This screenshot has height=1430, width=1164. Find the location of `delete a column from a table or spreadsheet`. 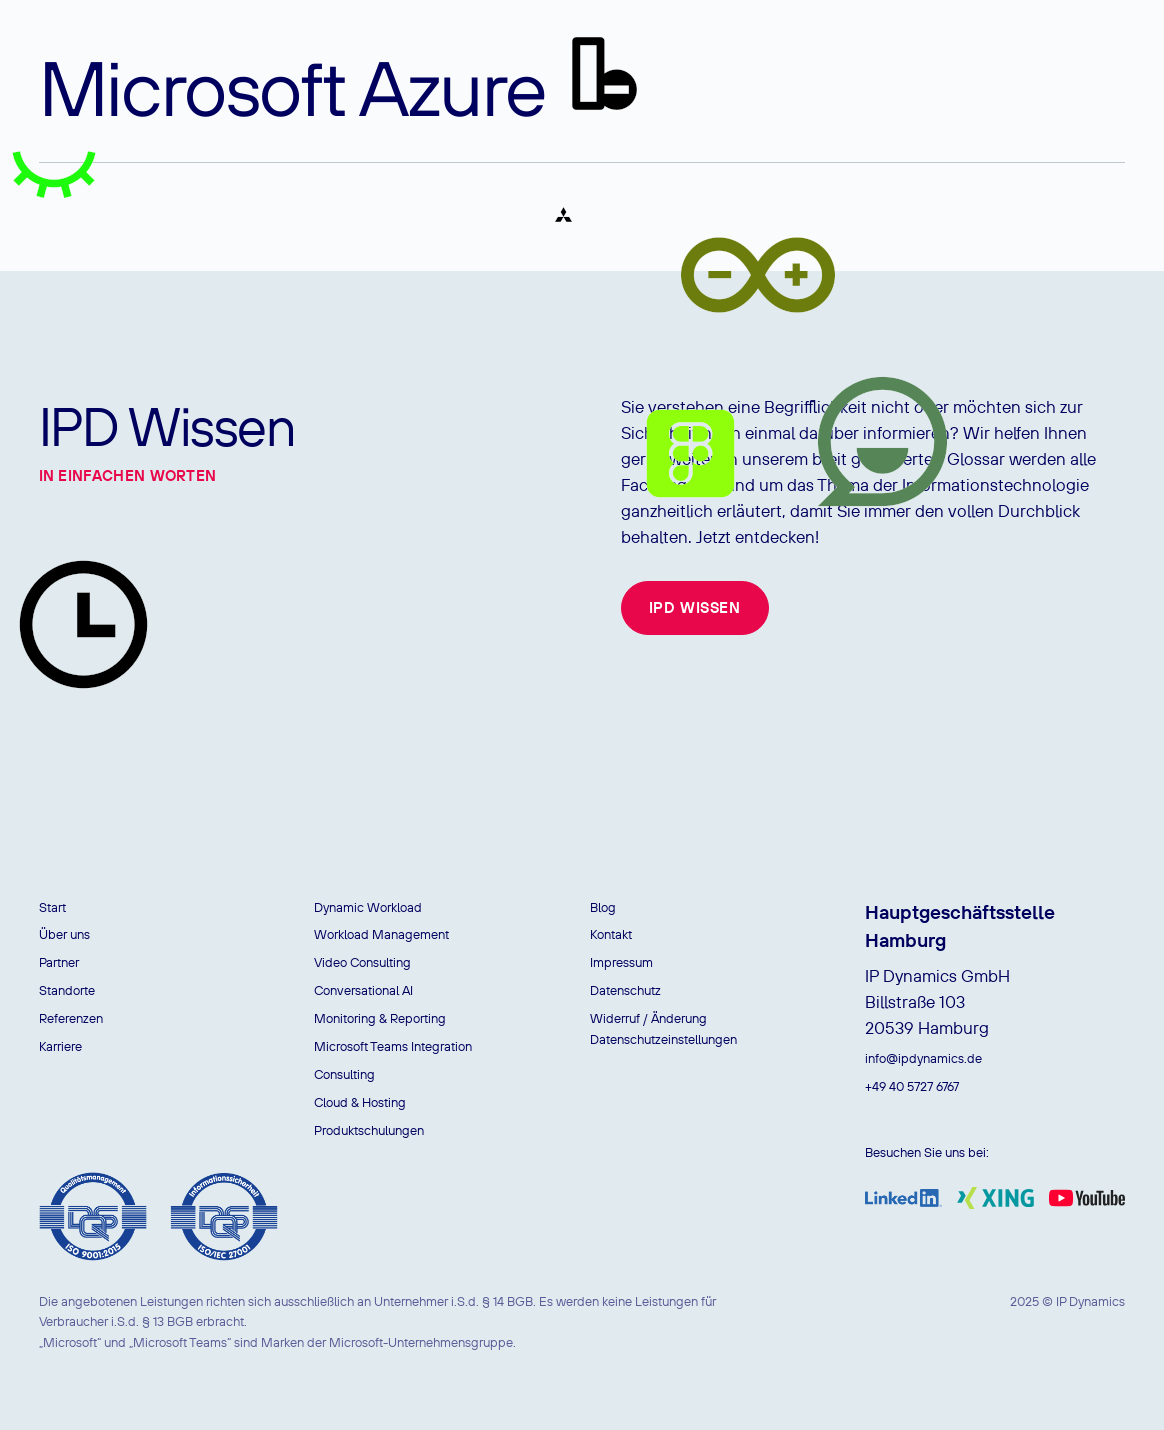

delete a column from a table or spreadsheet is located at coordinates (600, 73).